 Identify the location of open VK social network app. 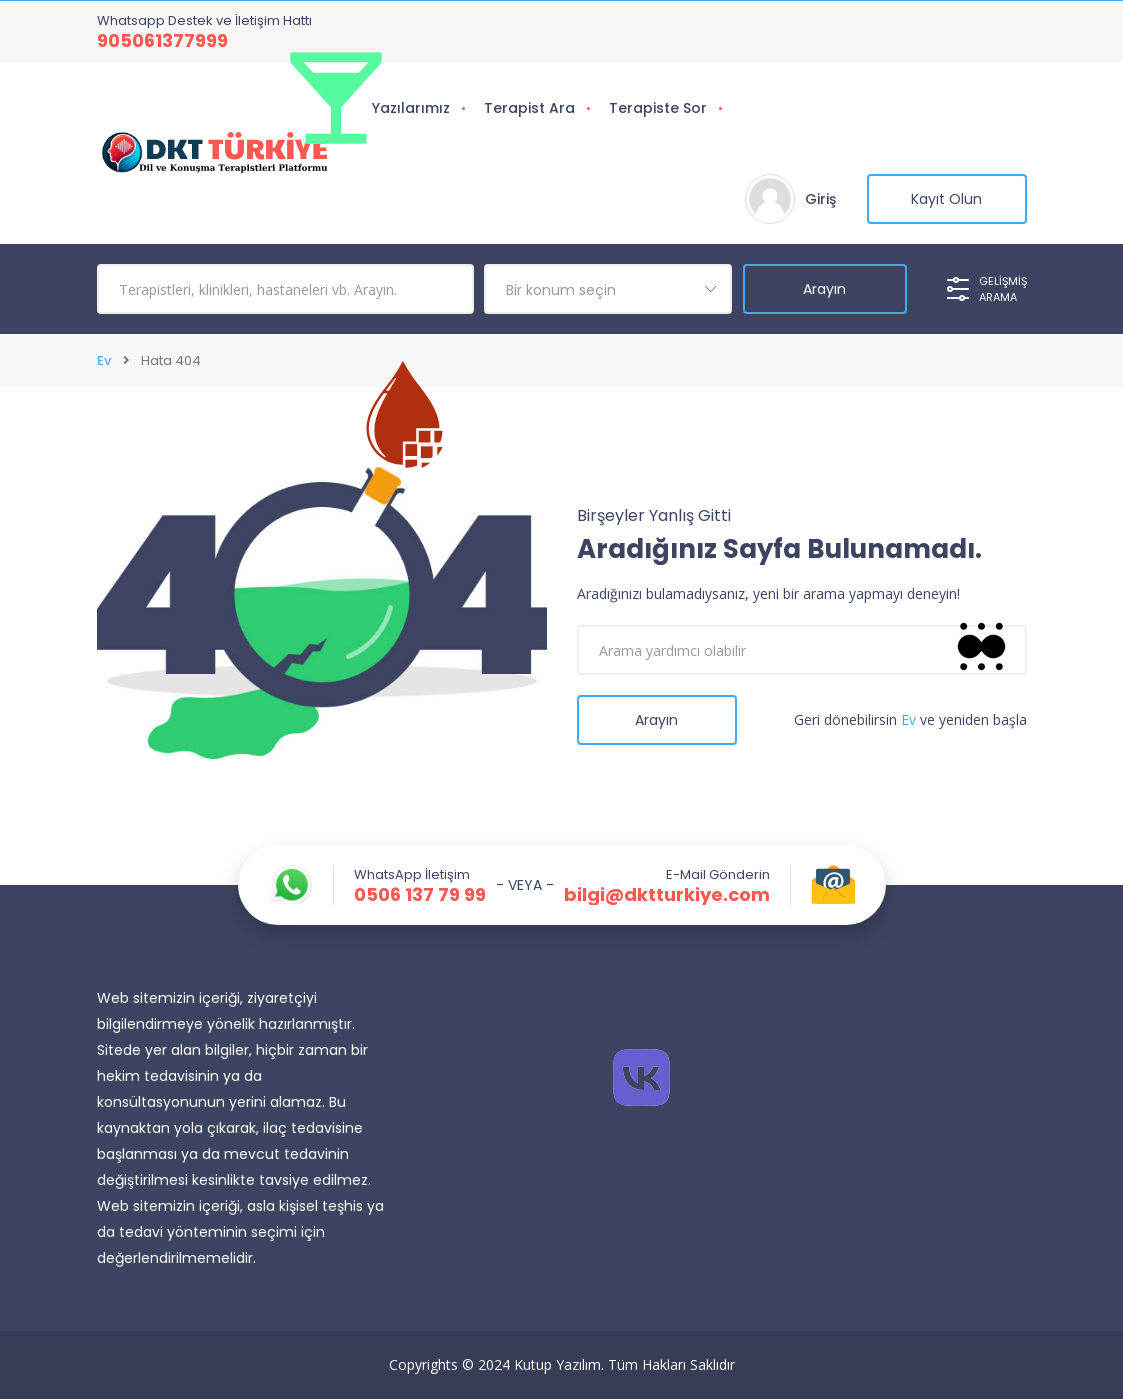
(641, 1077).